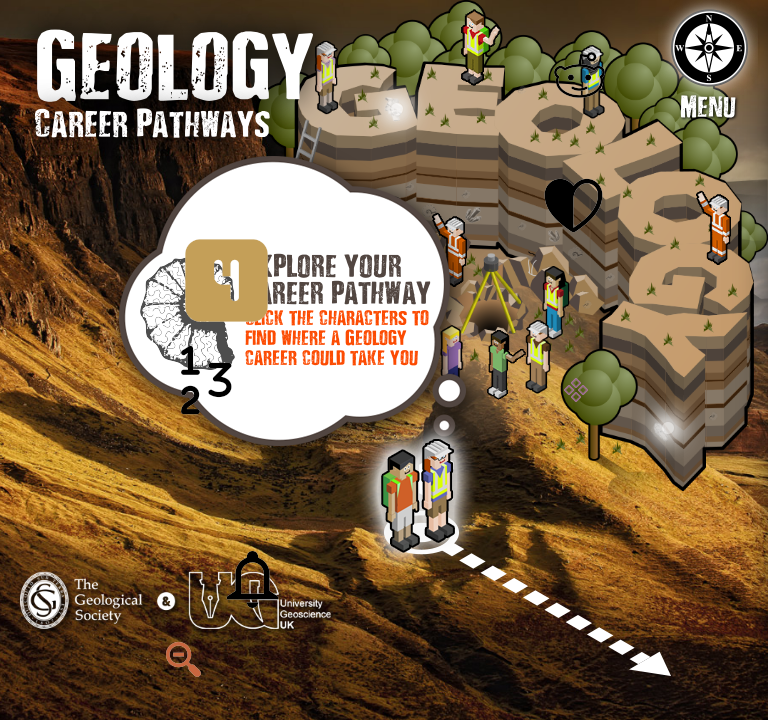 Image resolution: width=768 pixels, height=720 pixels. Describe the element at coordinates (573, 205) in the screenshot. I see `indicates partial like or favorite status` at that location.